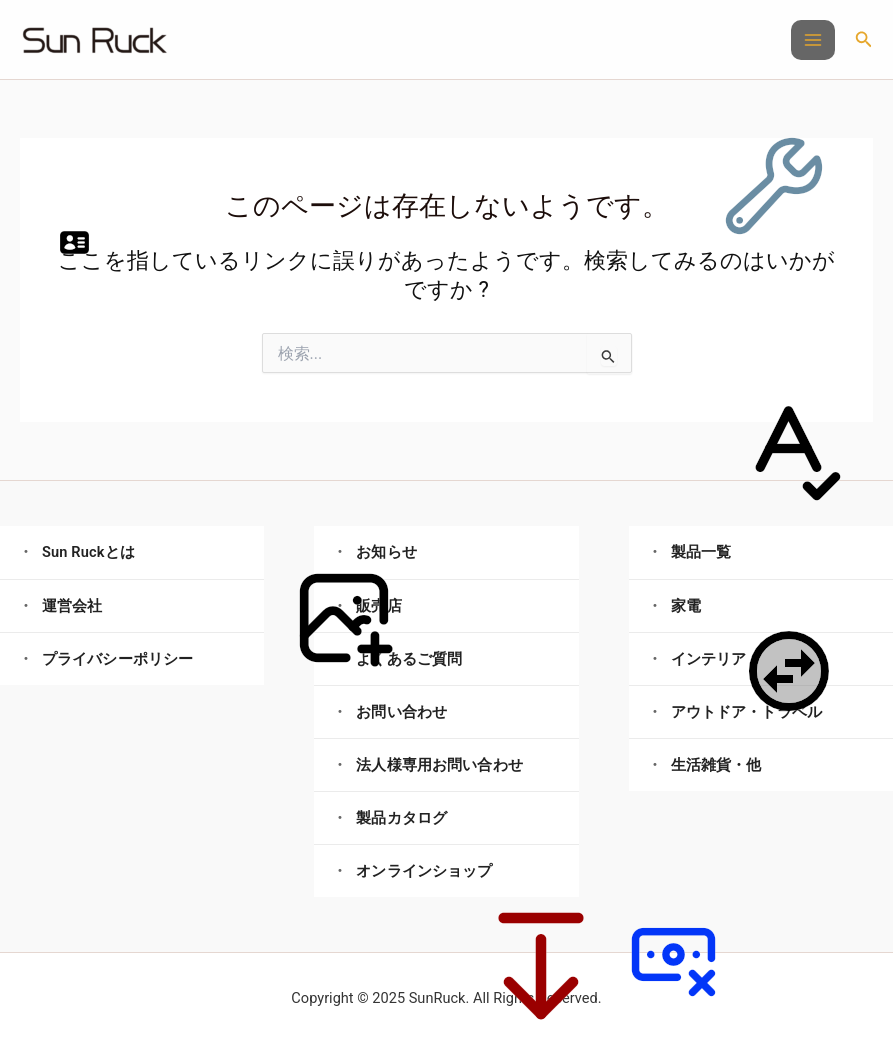 The image size is (893, 1053). What do you see at coordinates (774, 186) in the screenshot?
I see `access settings or configuration options` at bounding box center [774, 186].